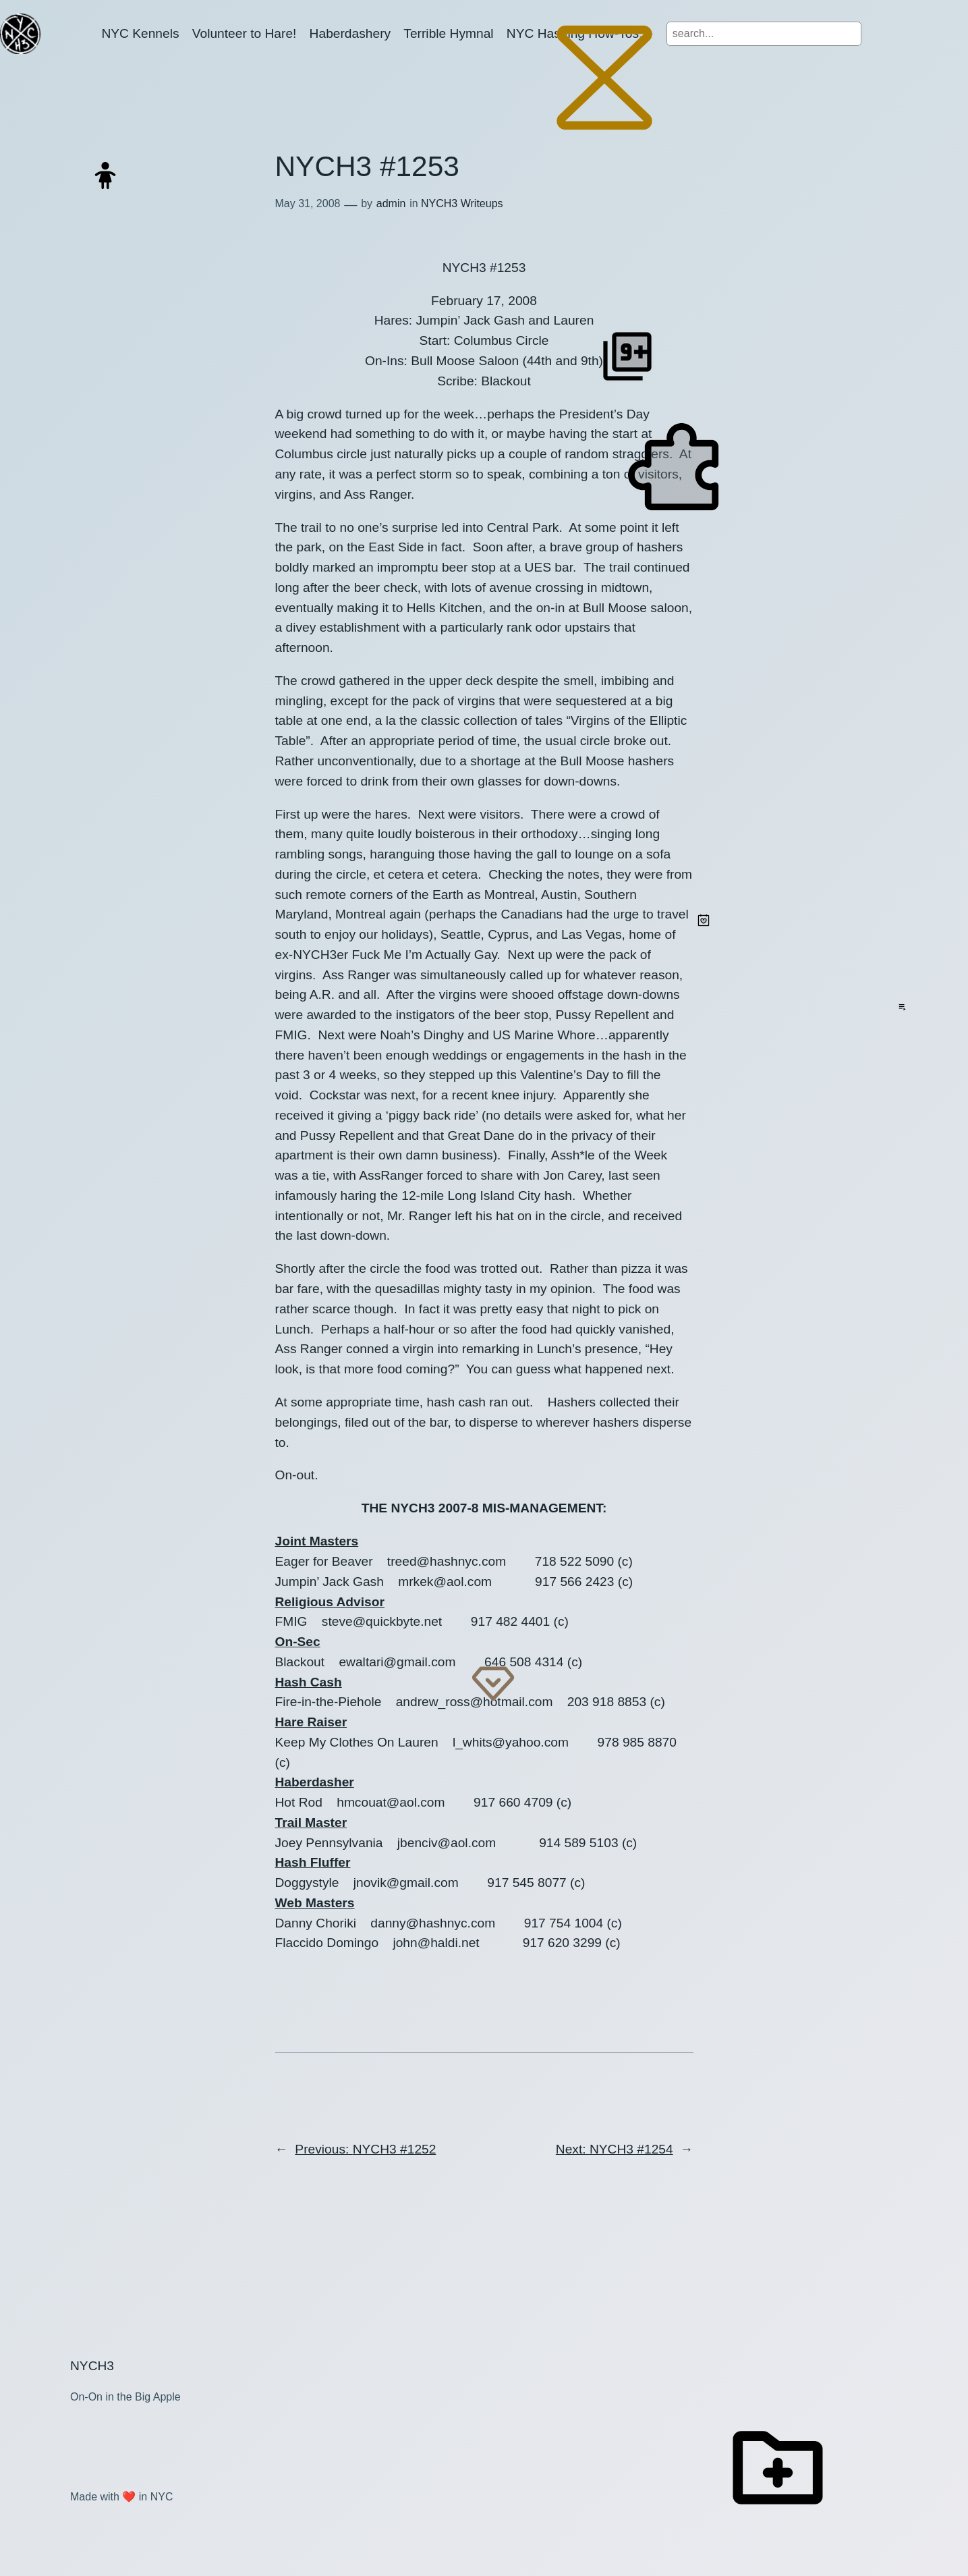 The width and height of the screenshot is (968, 2576). What do you see at coordinates (105, 176) in the screenshot?
I see `indicates women's restroom or facilities` at bounding box center [105, 176].